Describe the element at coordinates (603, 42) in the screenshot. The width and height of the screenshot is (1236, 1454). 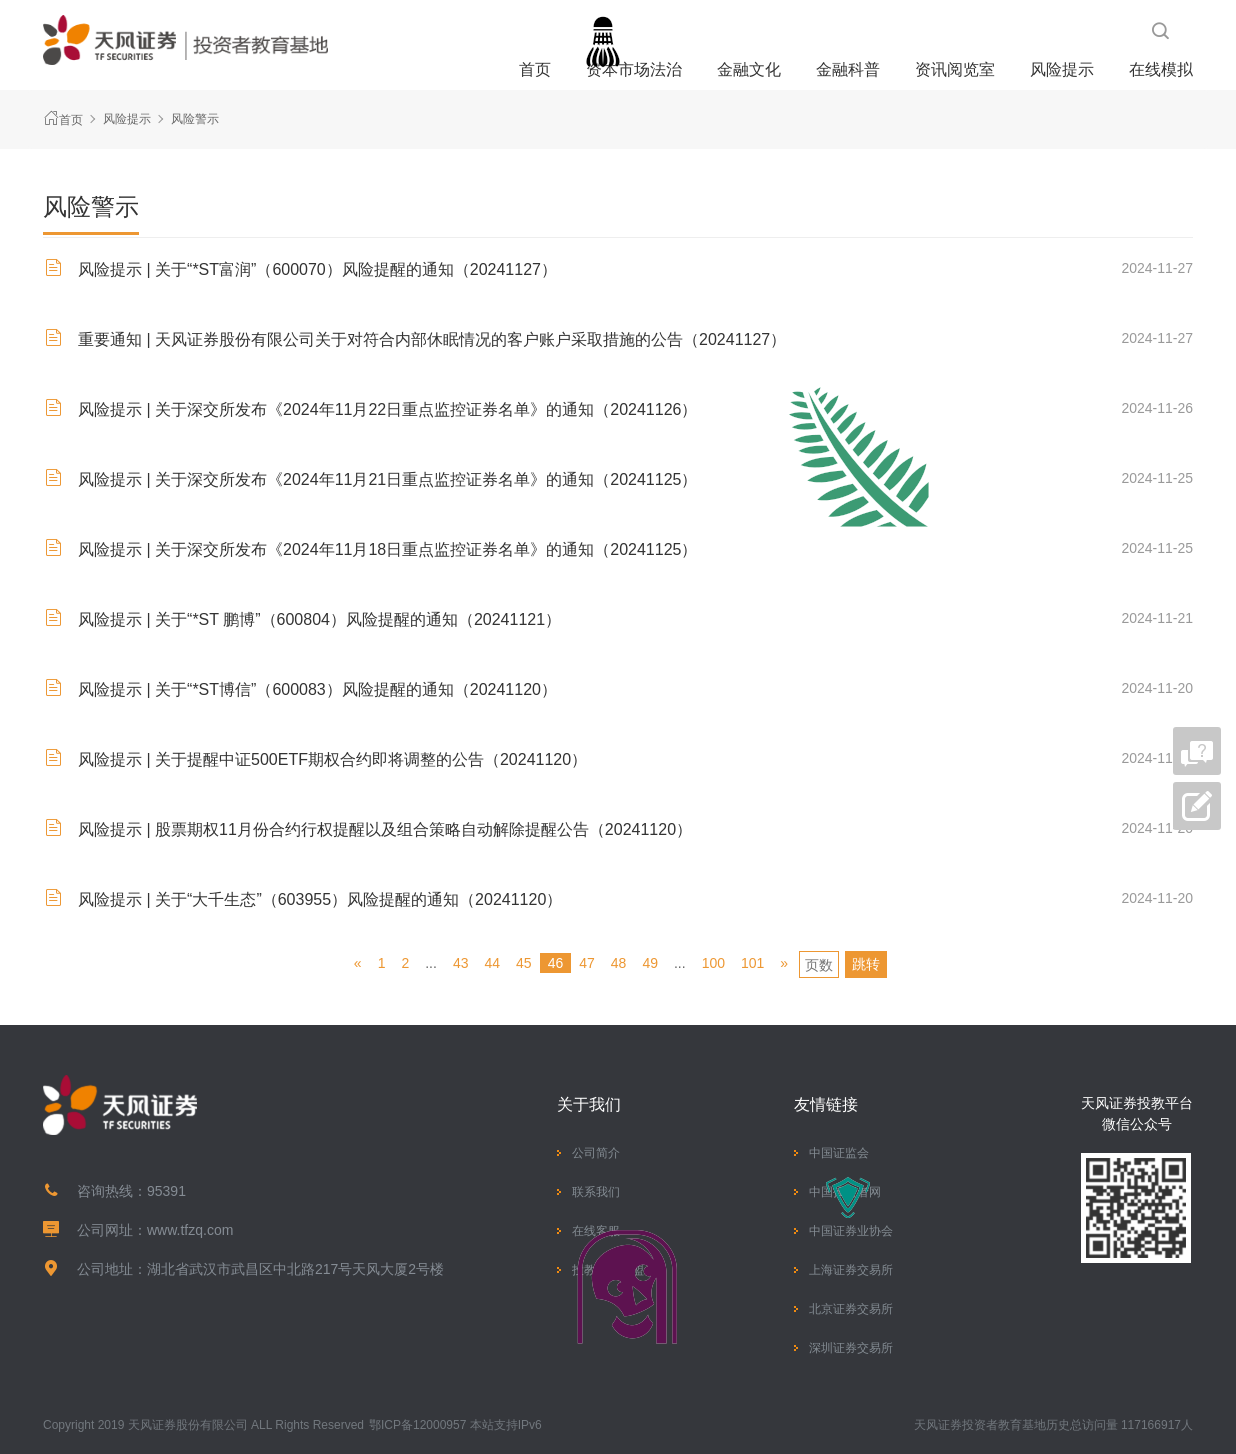
I see `access badminton game or activity` at that location.